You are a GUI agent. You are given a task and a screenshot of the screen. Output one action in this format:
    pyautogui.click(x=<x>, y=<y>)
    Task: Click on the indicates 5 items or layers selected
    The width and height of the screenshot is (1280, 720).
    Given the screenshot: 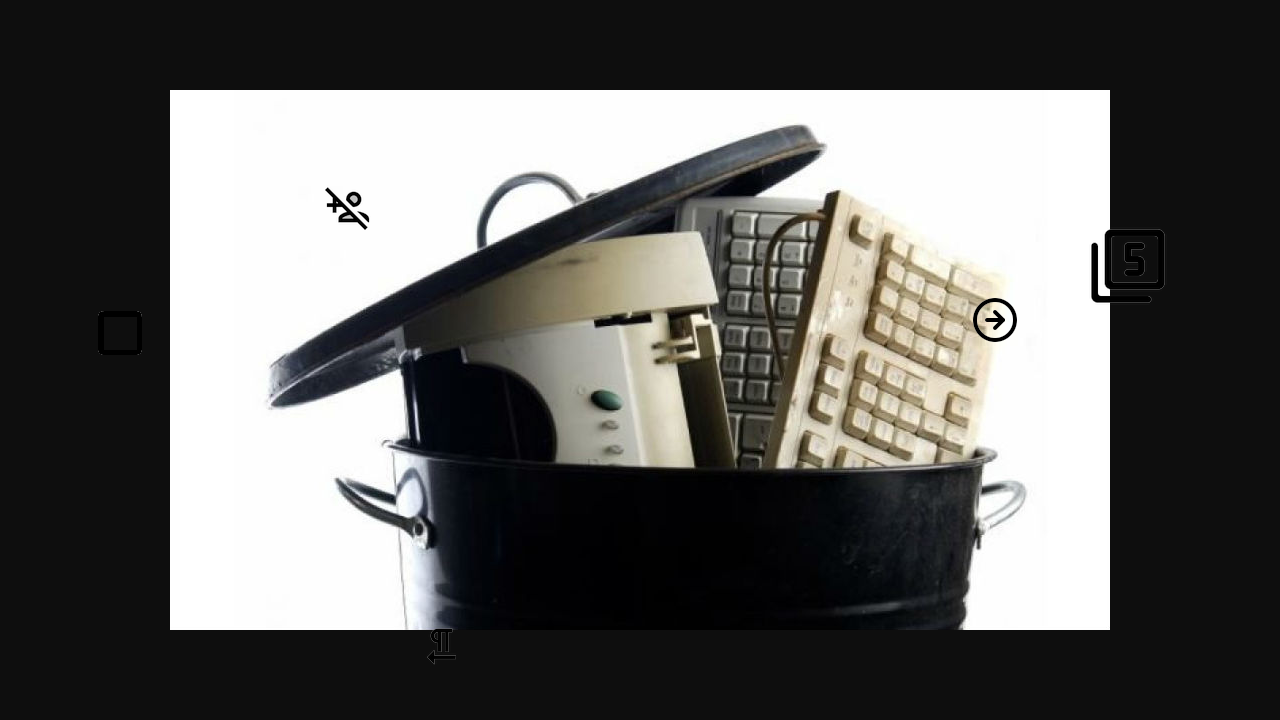 What is the action you would take?
    pyautogui.click(x=1128, y=266)
    